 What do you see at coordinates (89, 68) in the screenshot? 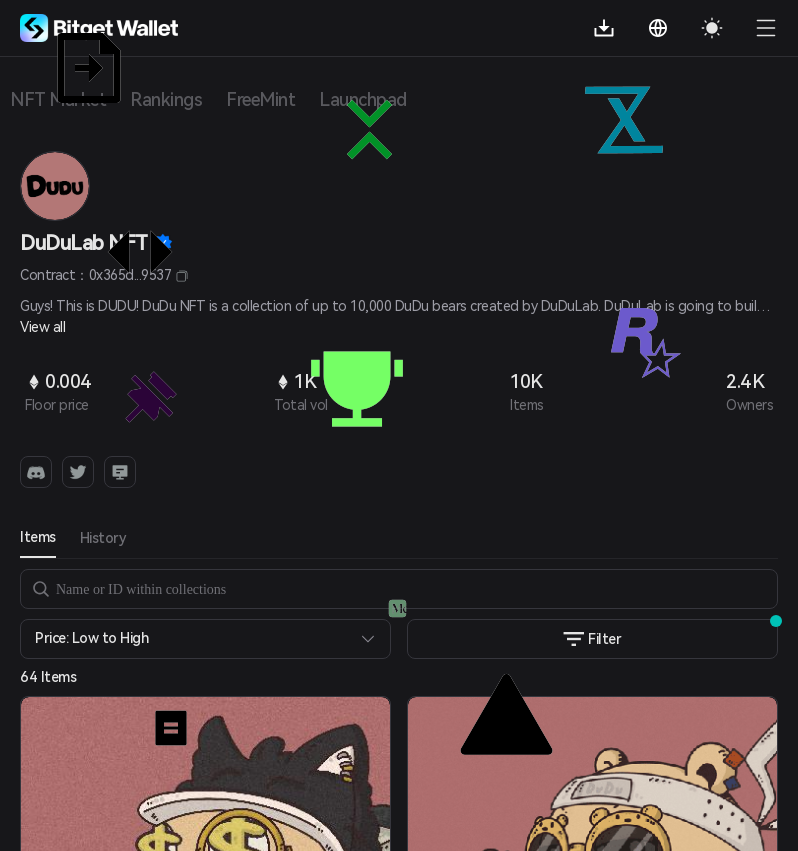
I see `transfer or export a file` at bounding box center [89, 68].